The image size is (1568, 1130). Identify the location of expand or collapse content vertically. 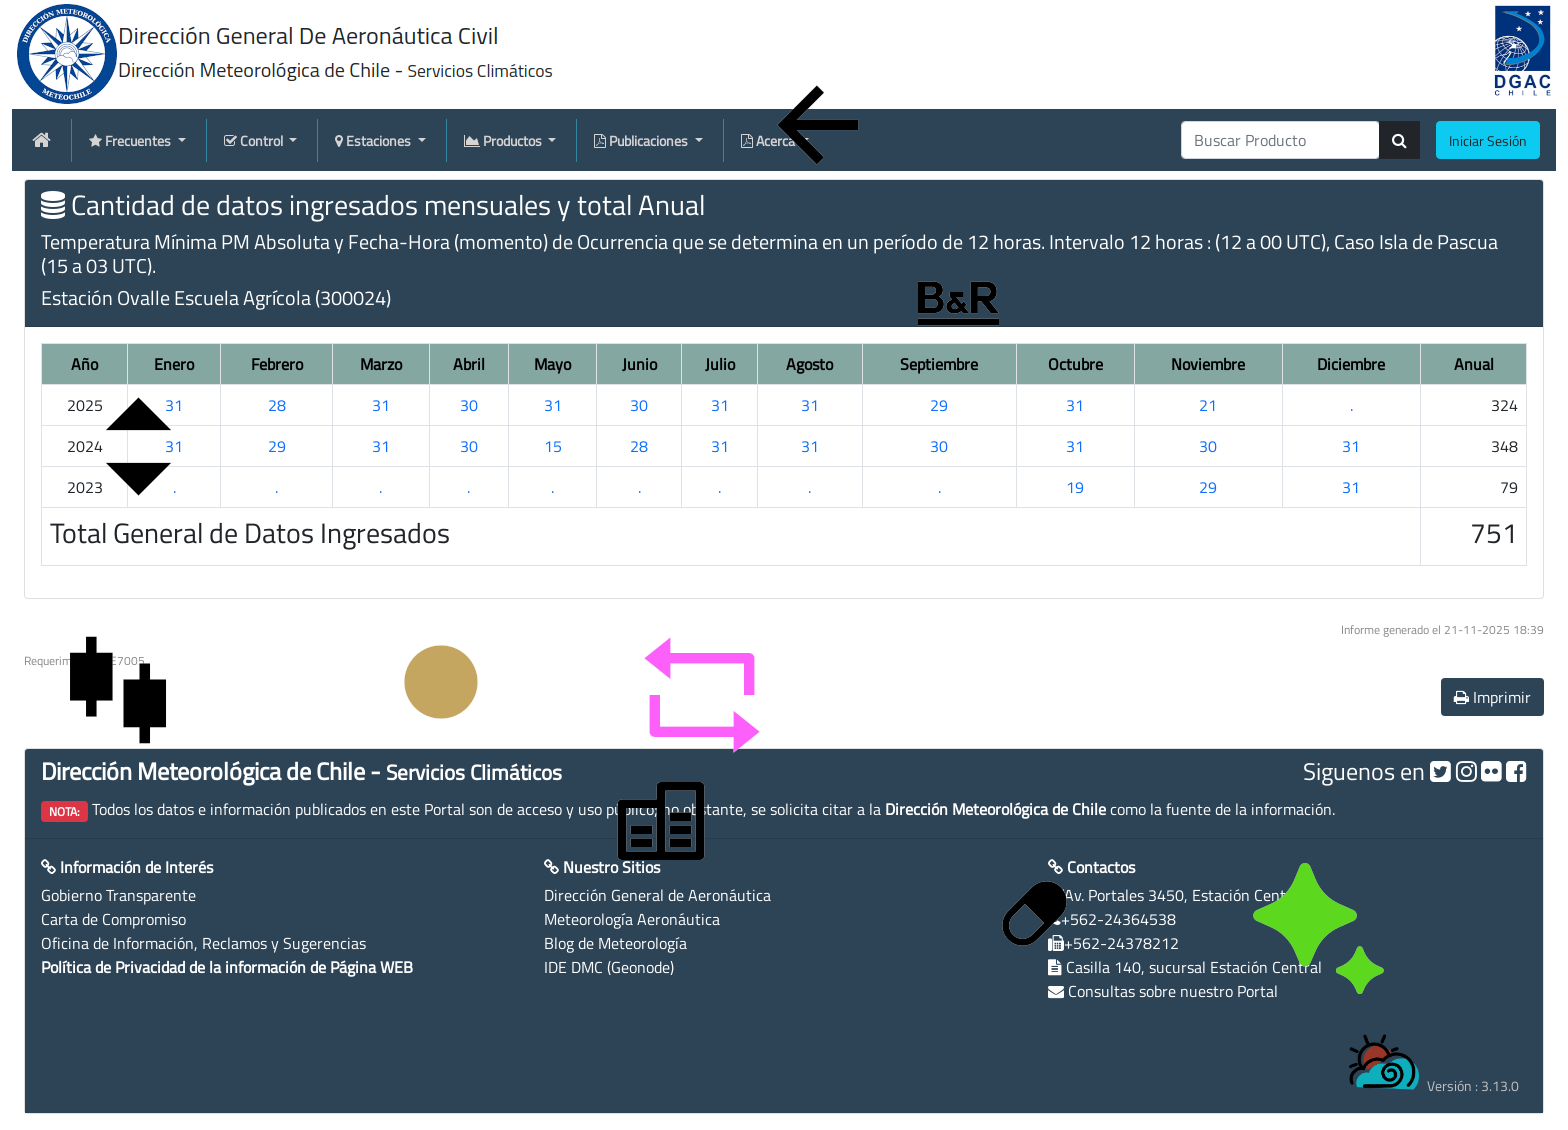
(138, 446).